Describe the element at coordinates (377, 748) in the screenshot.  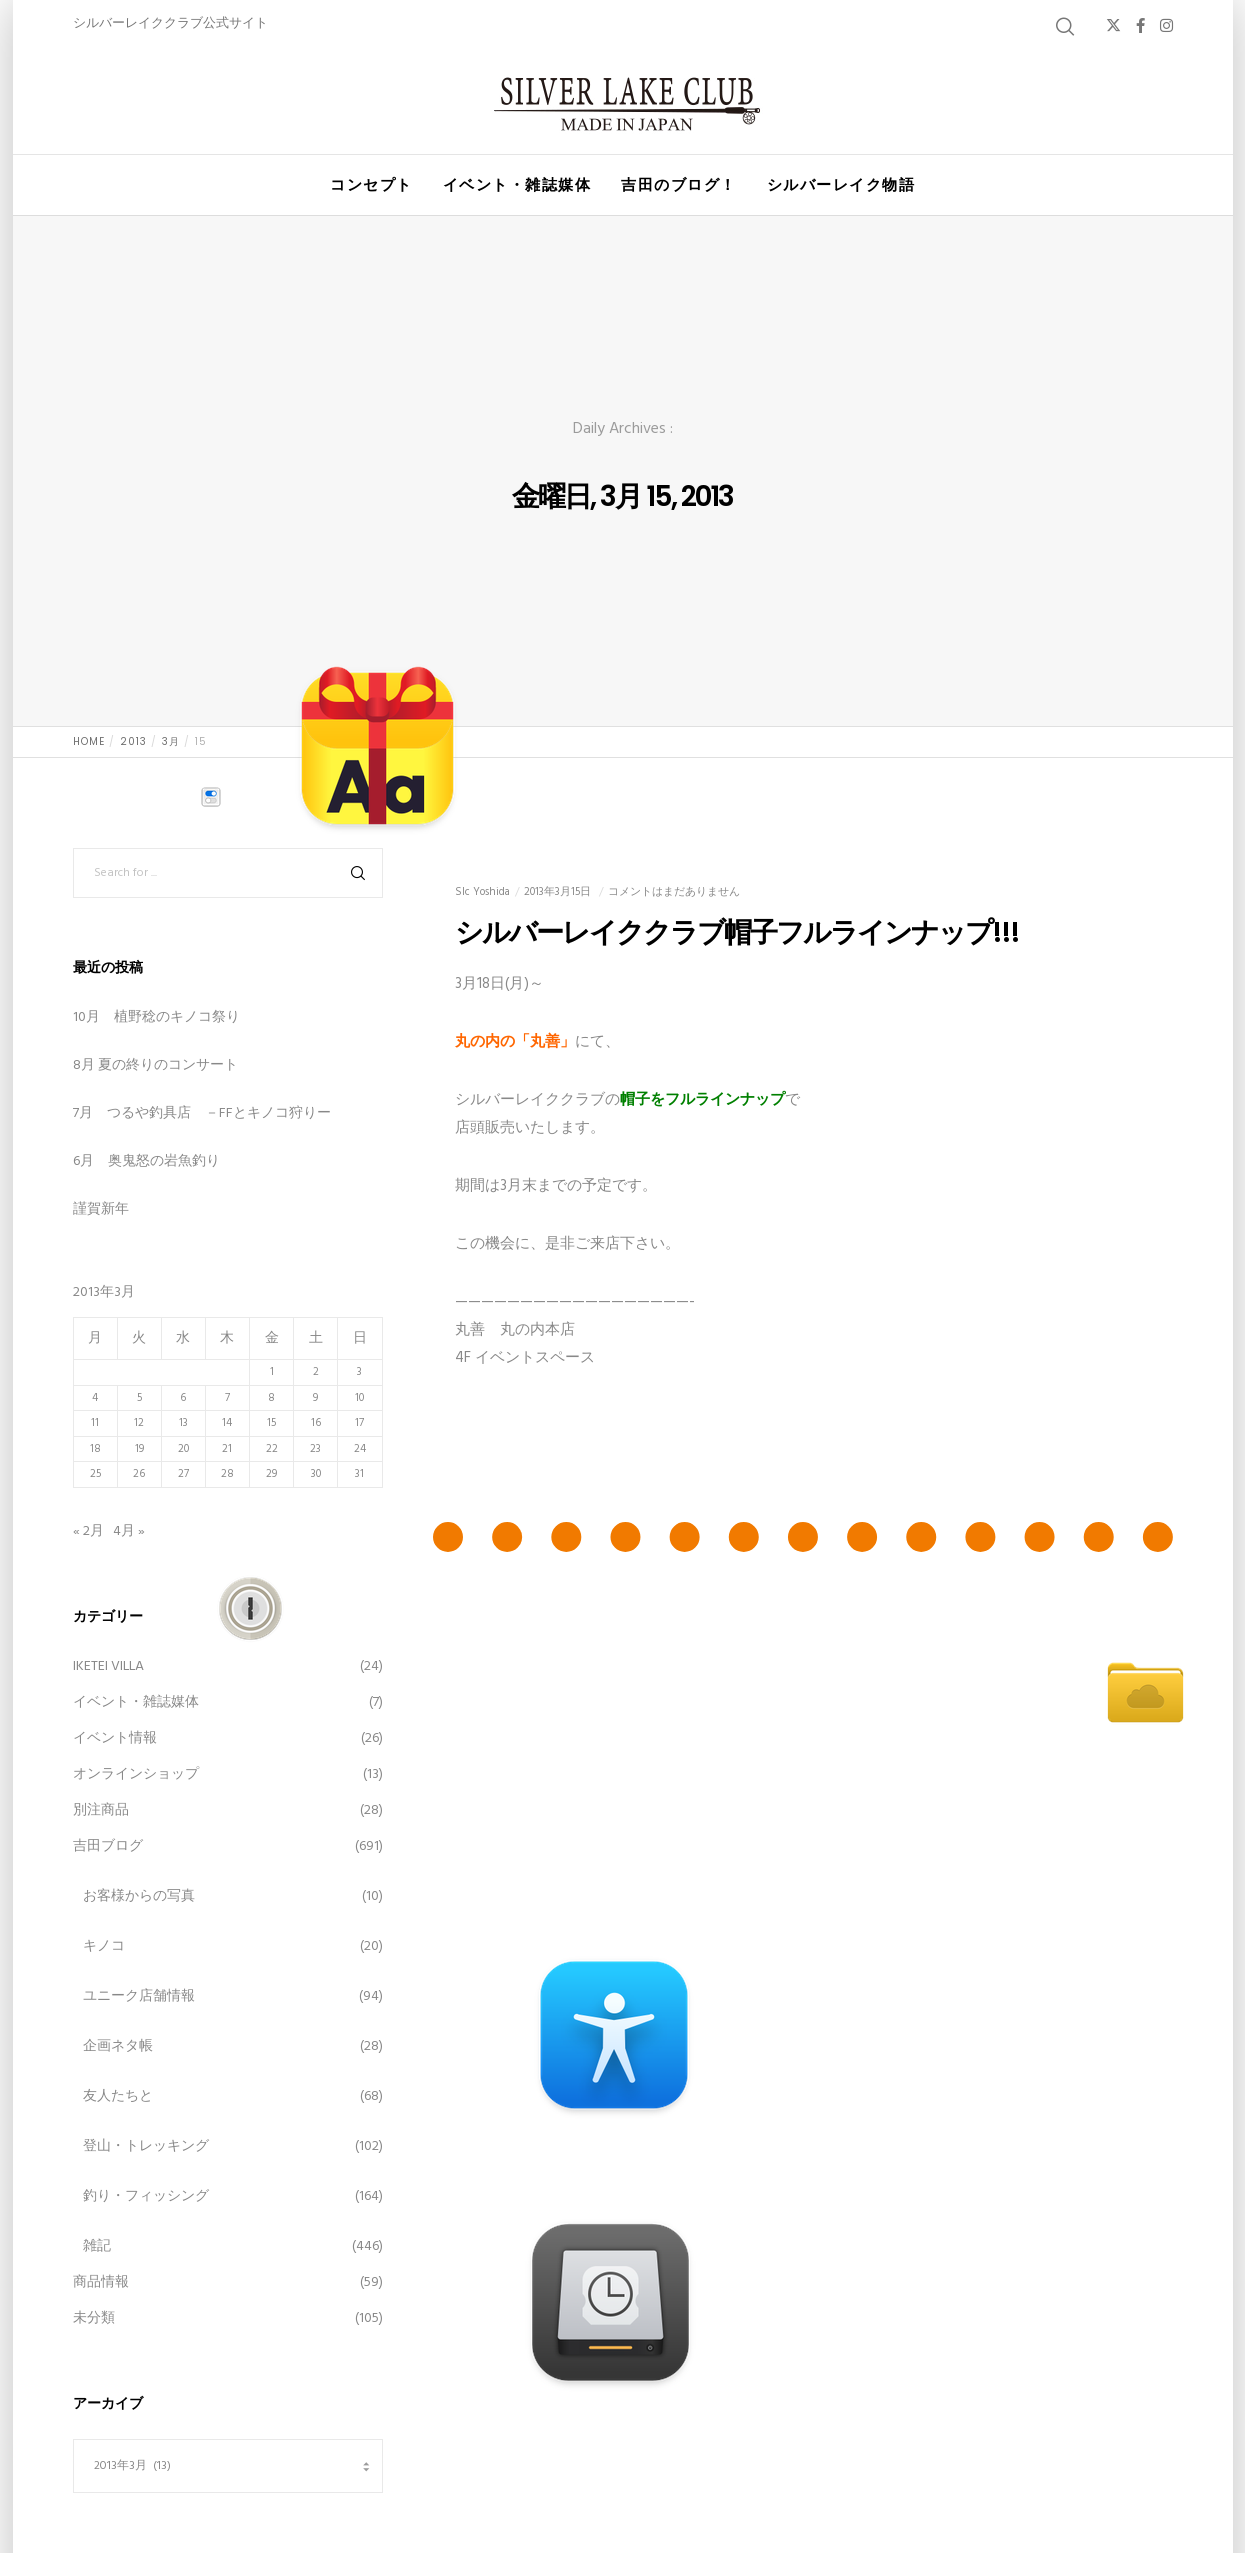
I see `open webfont kit generator app` at that location.